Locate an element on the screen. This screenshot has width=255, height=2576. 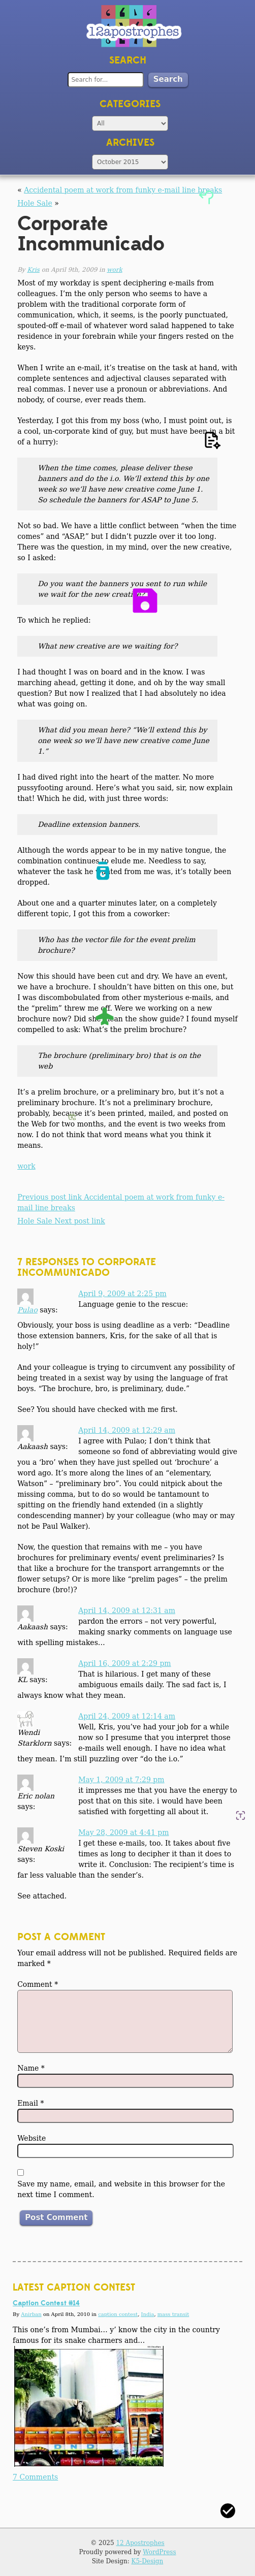
enable airplane mode is located at coordinates (105, 1016).